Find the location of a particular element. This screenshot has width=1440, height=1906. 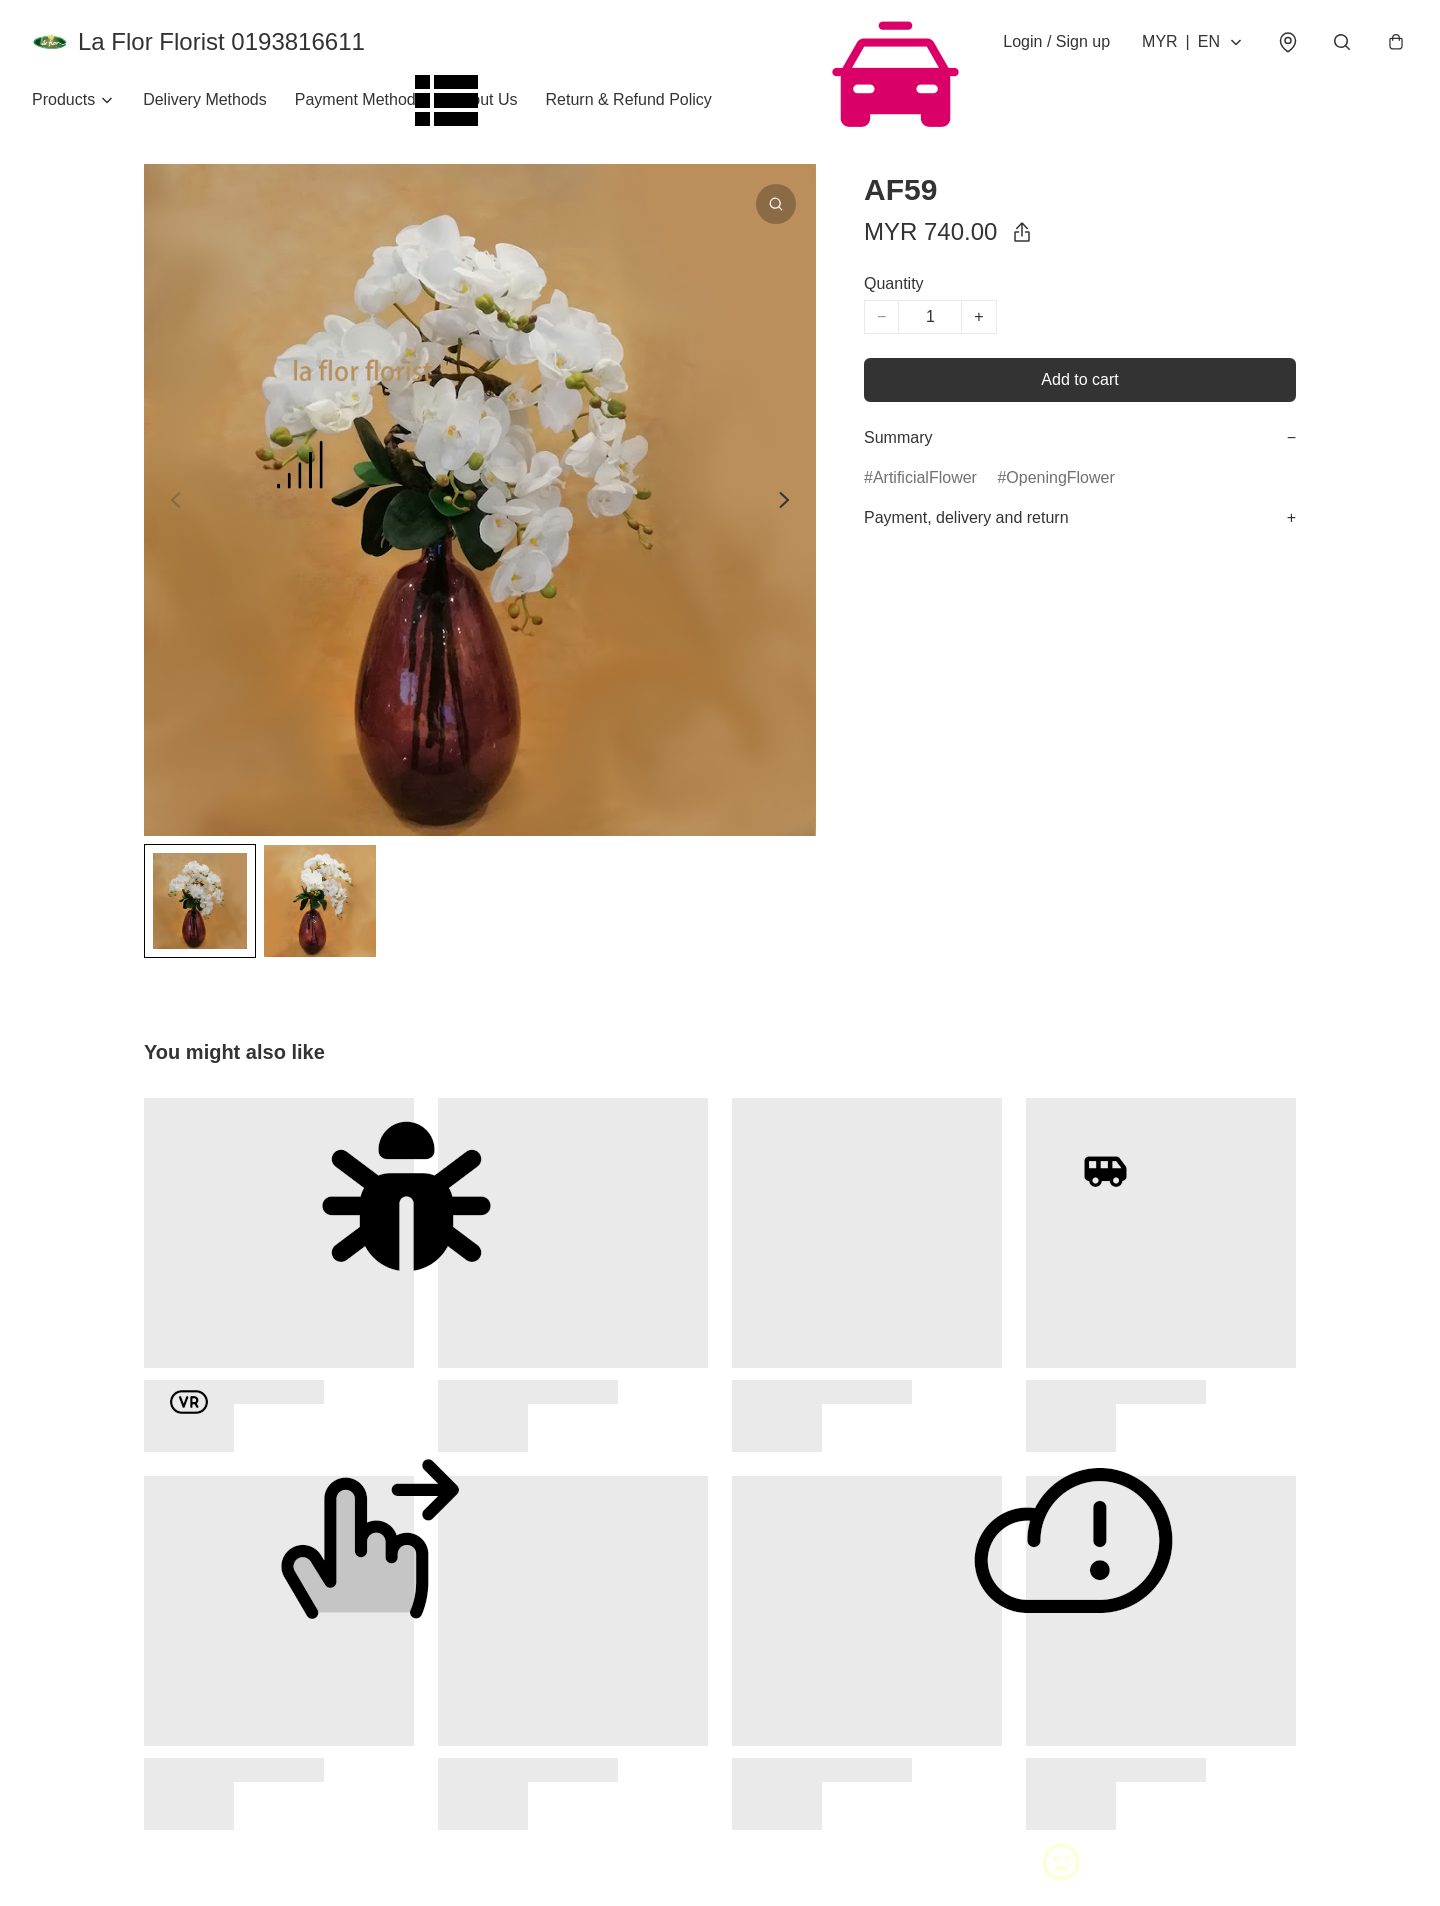

cloud storage warning or sync issue is located at coordinates (1073, 1540).